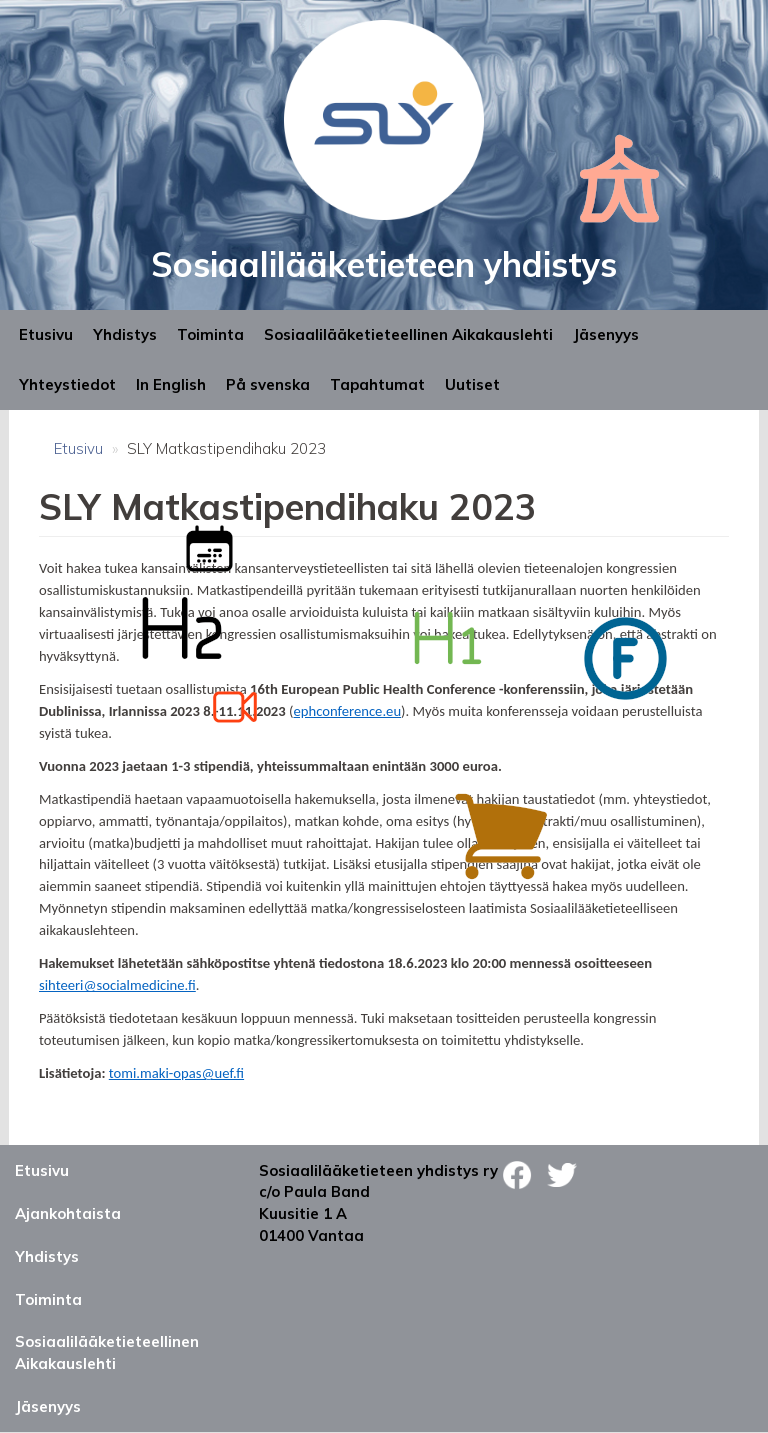  Describe the element at coordinates (619, 178) in the screenshot. I see `view circus or entertainment venues` at that location.